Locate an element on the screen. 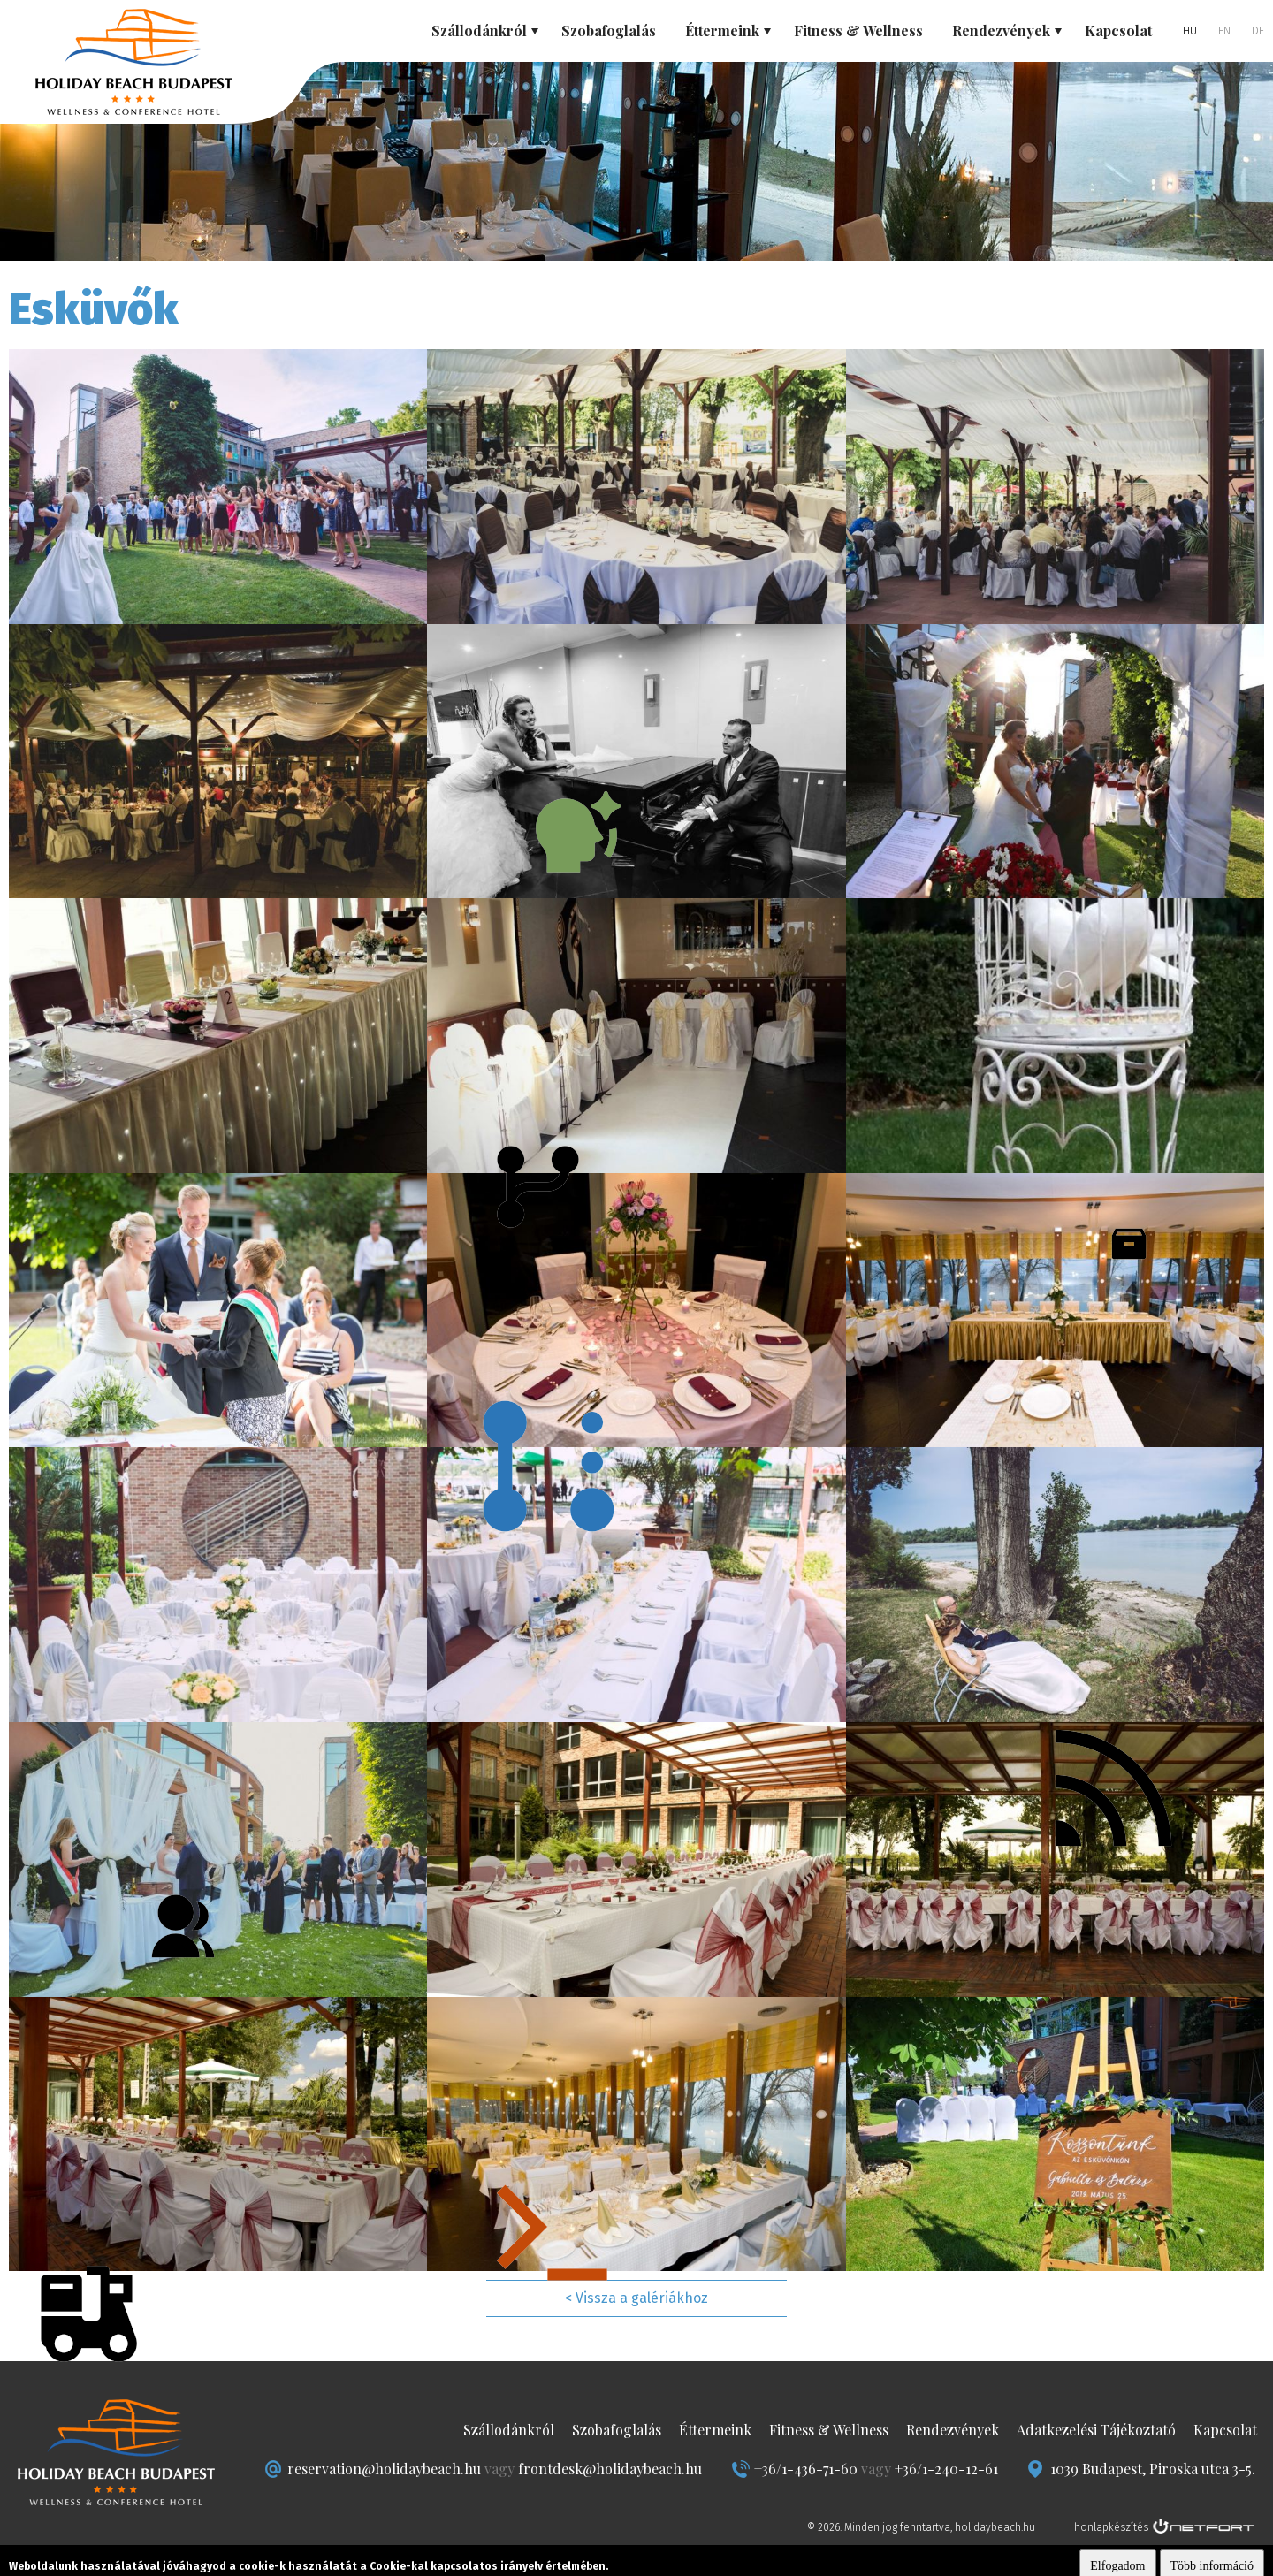 The width and height of the screenshot is (1273, 2576). indicates a draft pull request in a git repository is located at coordinates (548, 1466).